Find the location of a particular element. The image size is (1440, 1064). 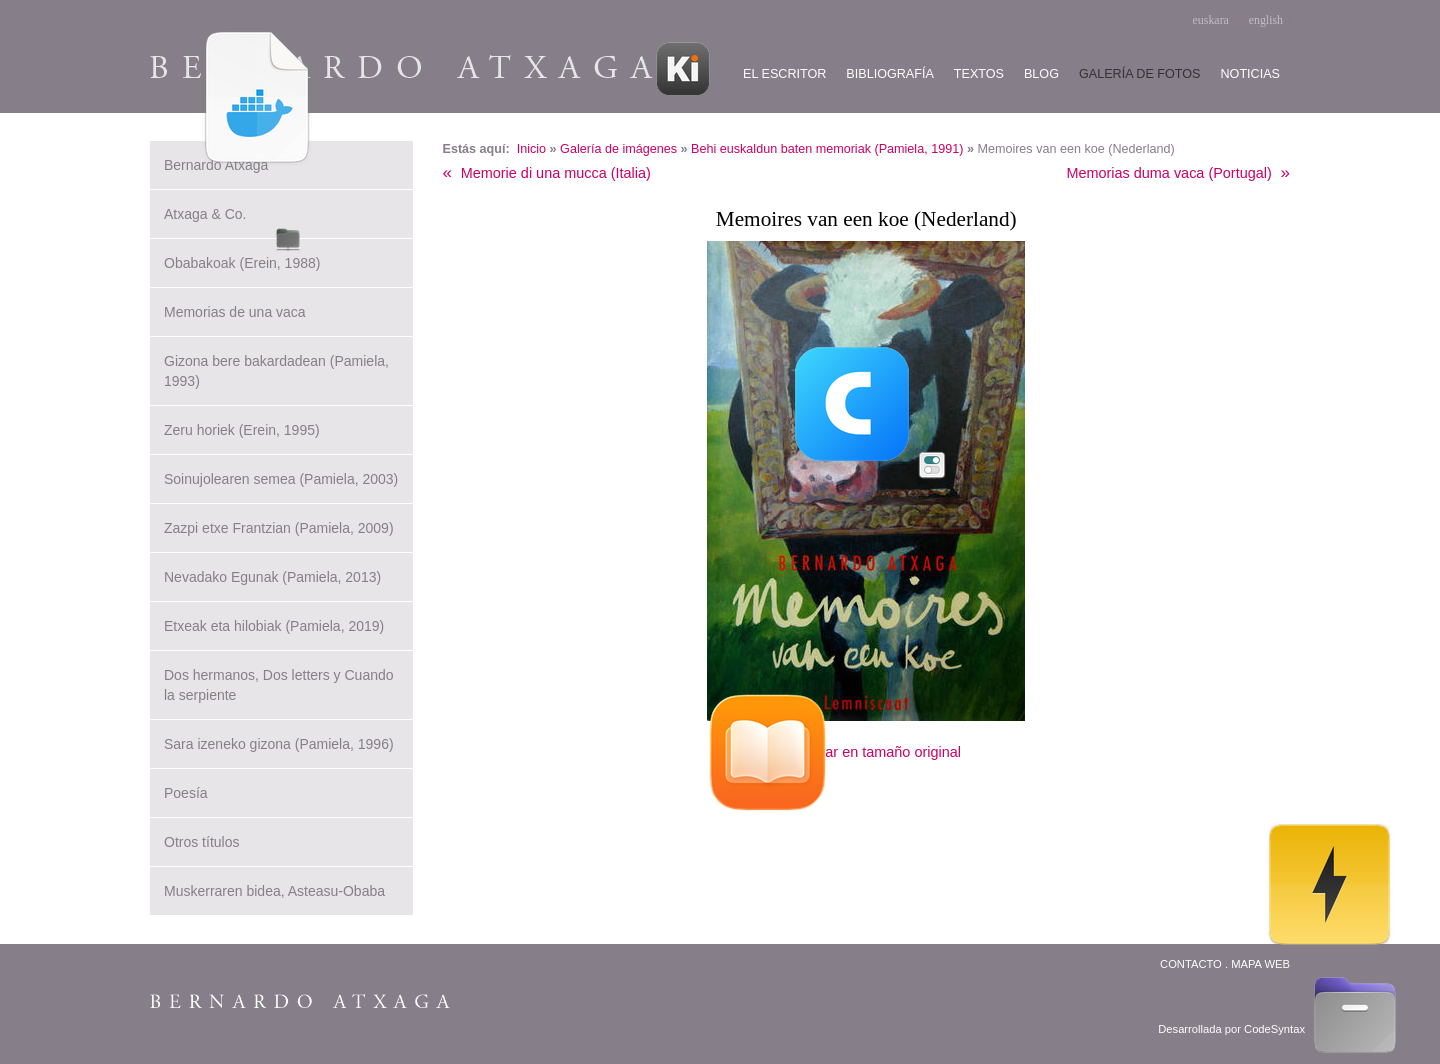

a dockerfile or docker configuration file is located at coordinates (257, 97).